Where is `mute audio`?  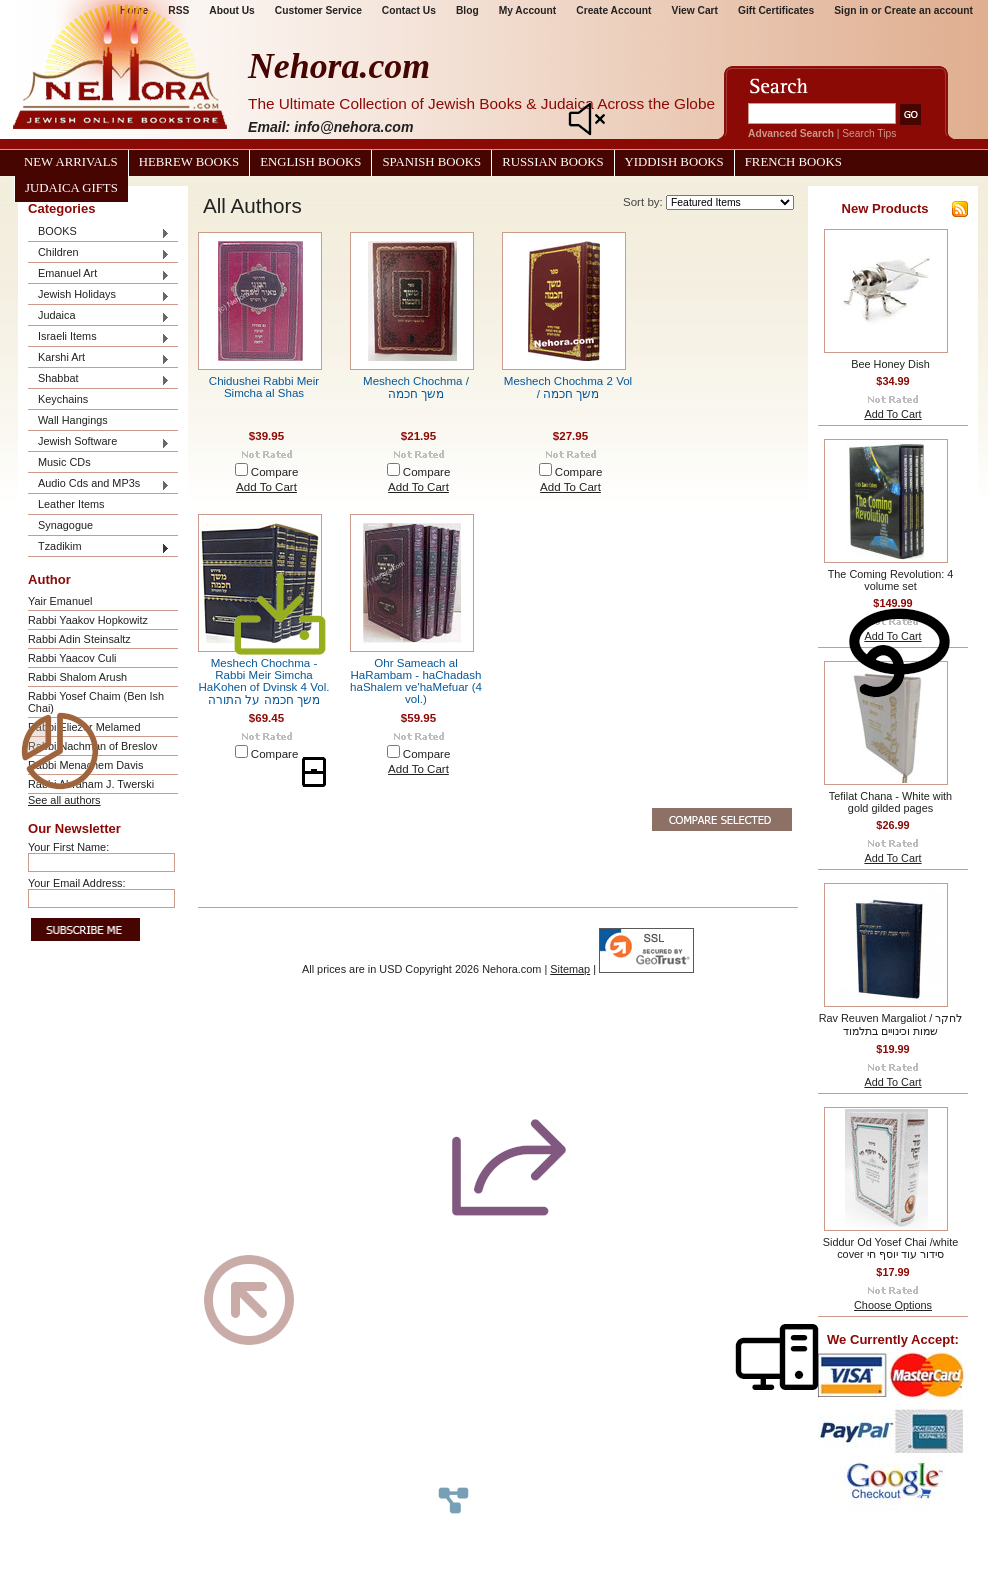
mute audio is located at coordinates (585, 119).